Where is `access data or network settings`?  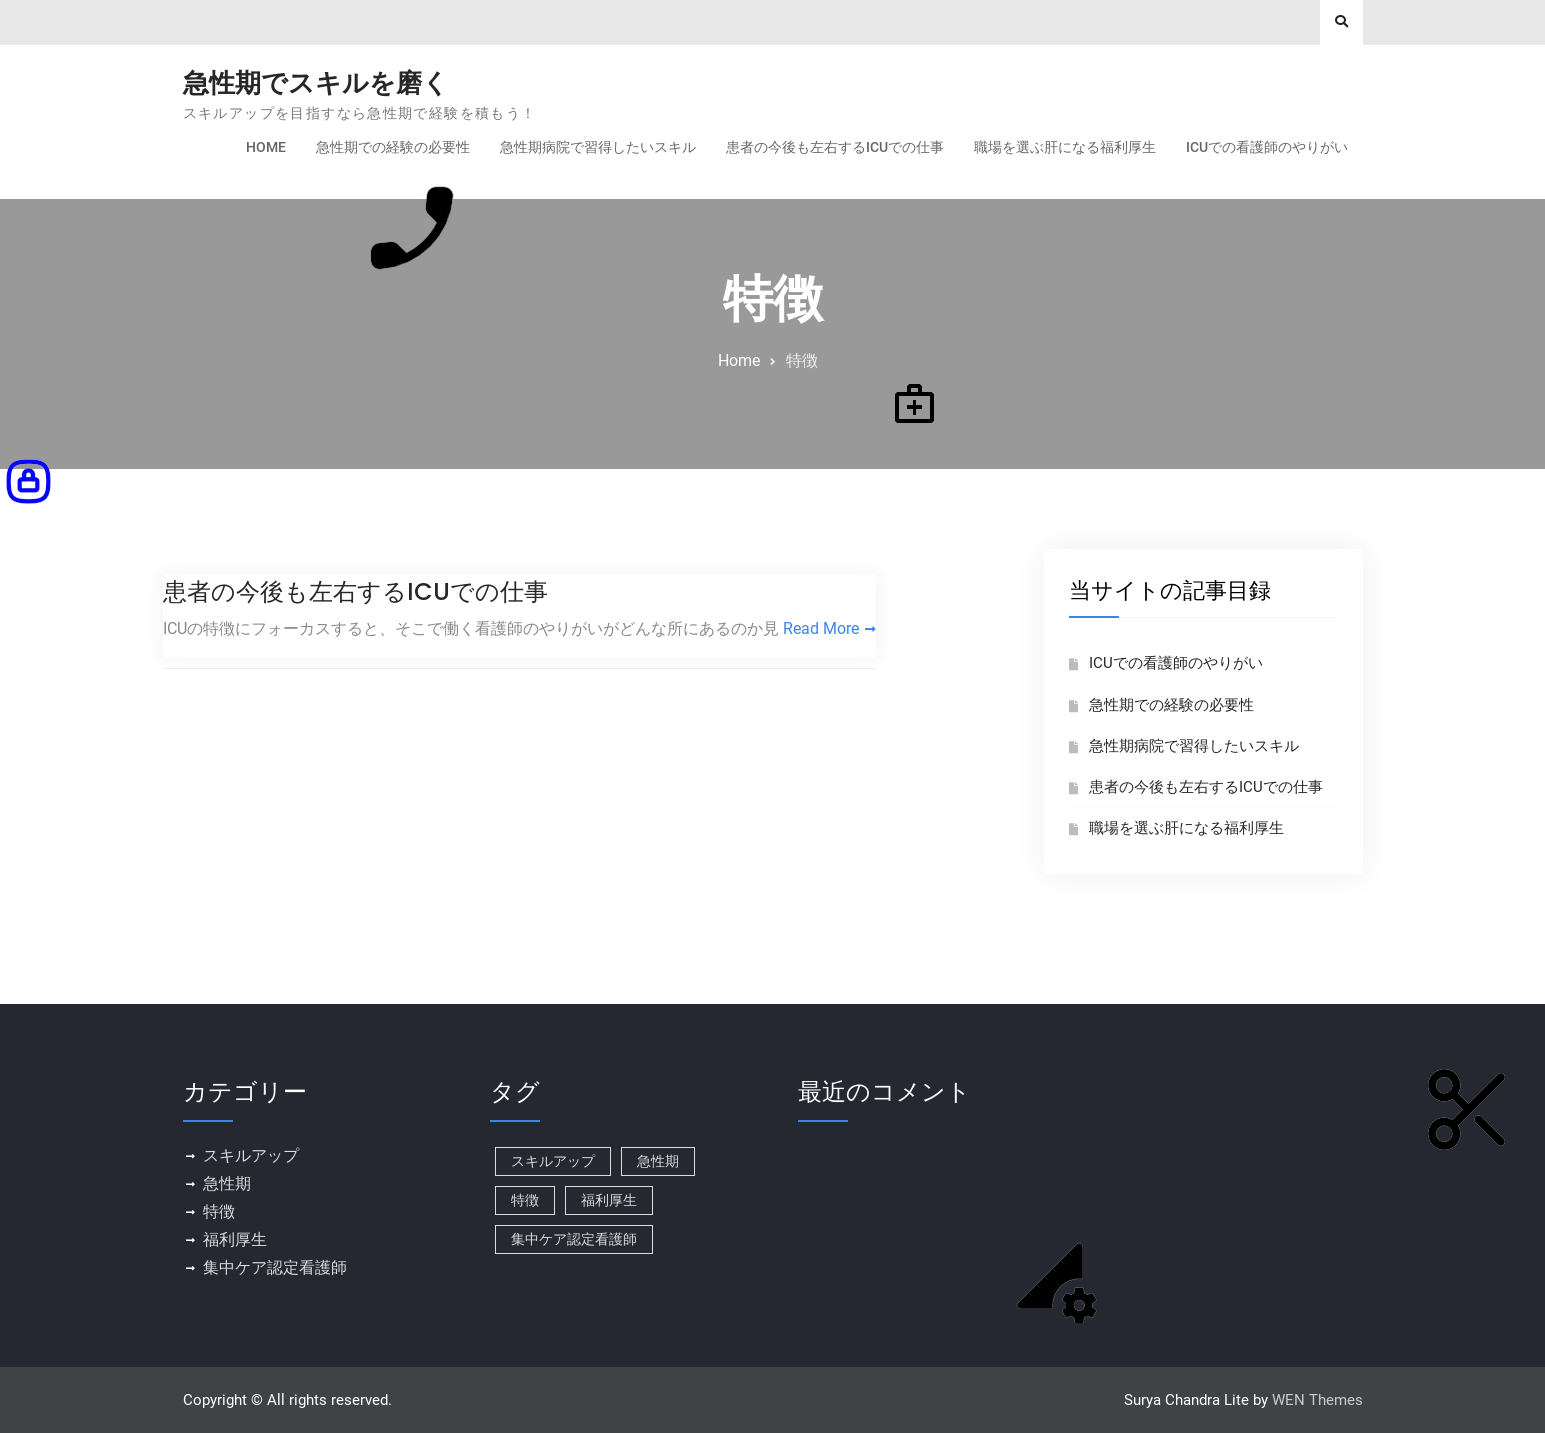
access data or network settings is located at coordinates (1054, 1280).